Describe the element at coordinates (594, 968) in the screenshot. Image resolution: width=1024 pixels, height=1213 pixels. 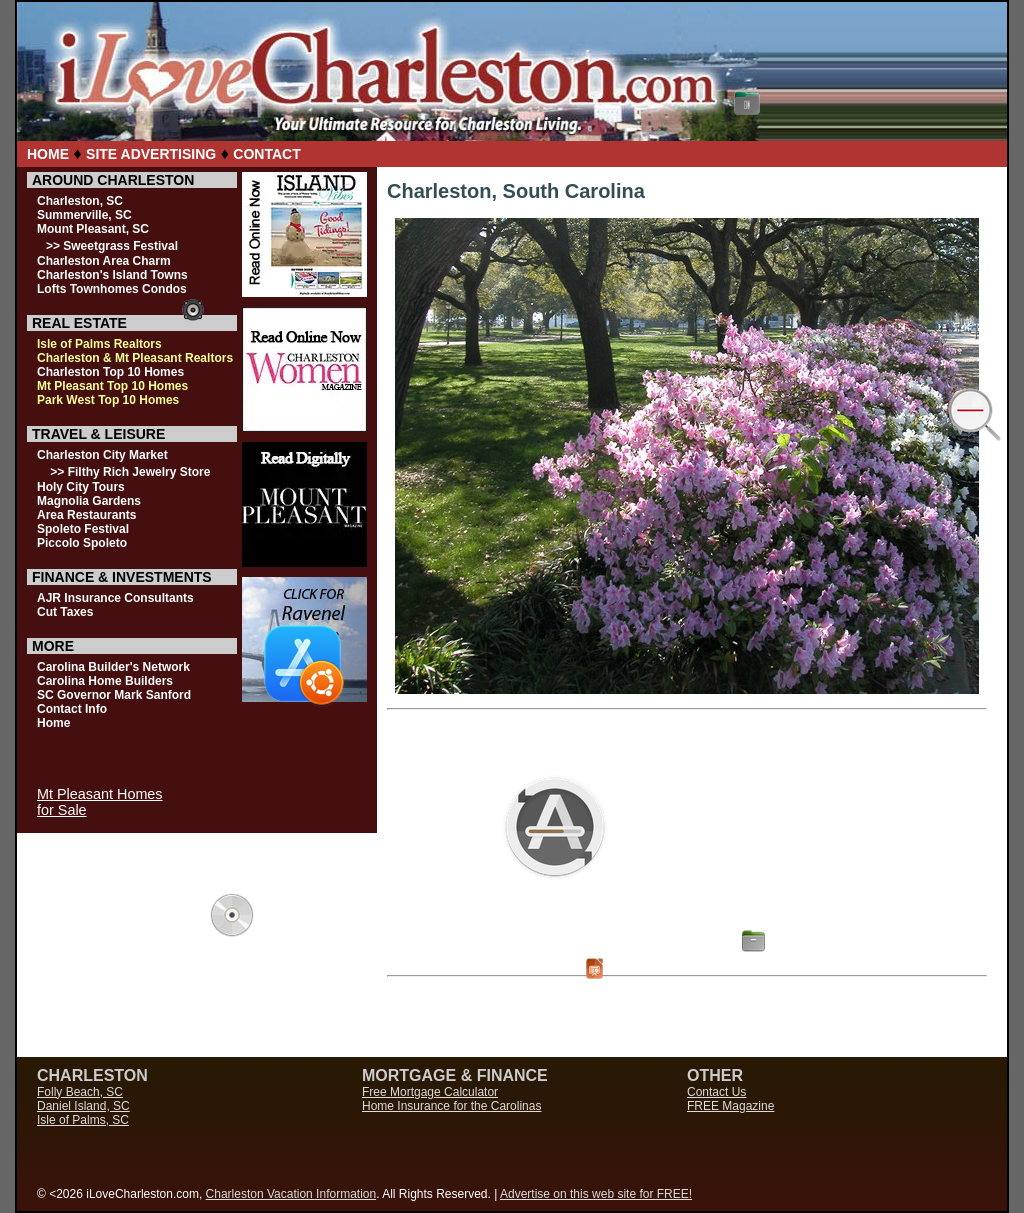
I see `open libreoffice impress presentation software` at that location.